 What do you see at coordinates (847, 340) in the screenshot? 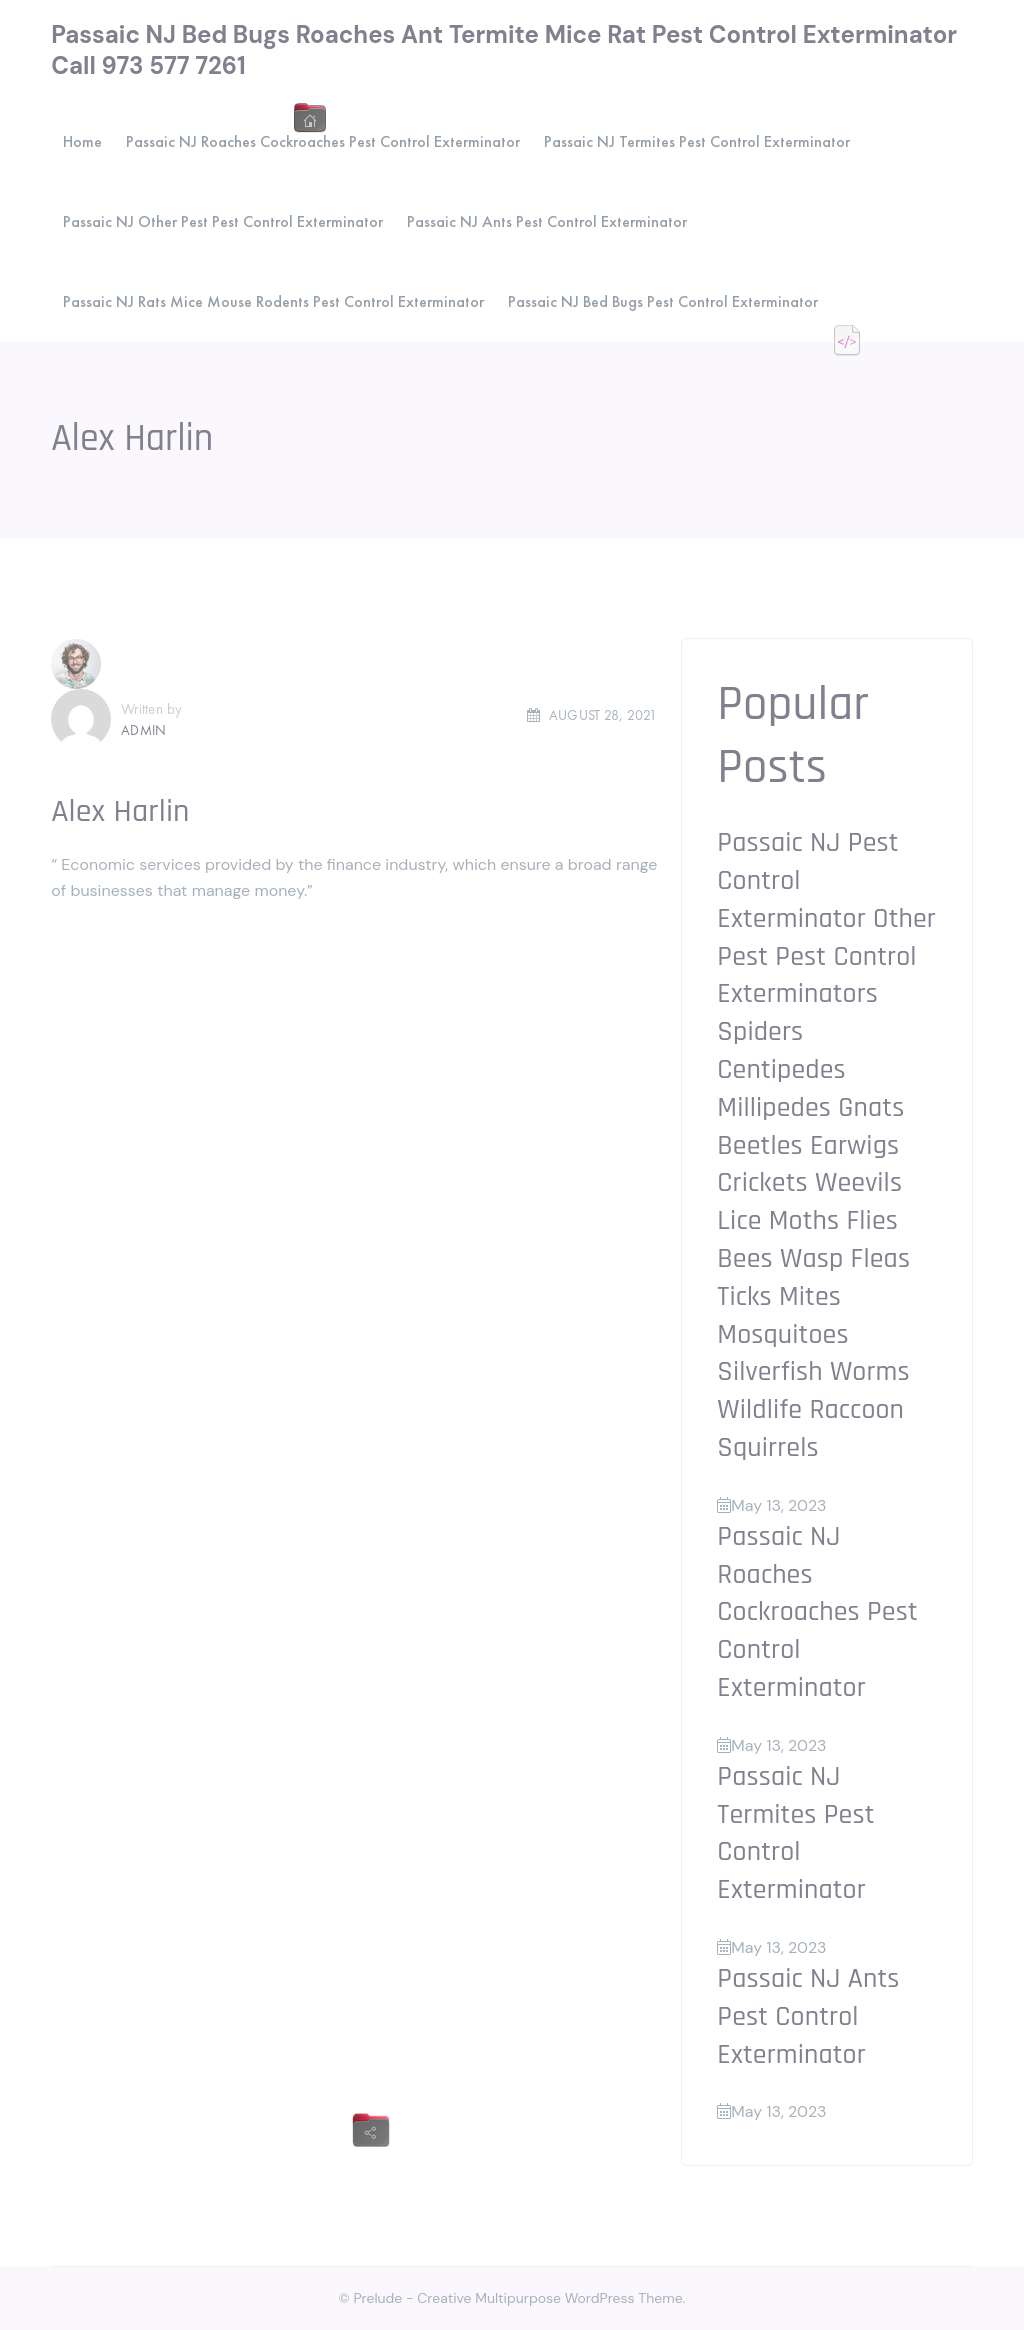
I see `an xml file type indicator` at bounding box center [847, 340].